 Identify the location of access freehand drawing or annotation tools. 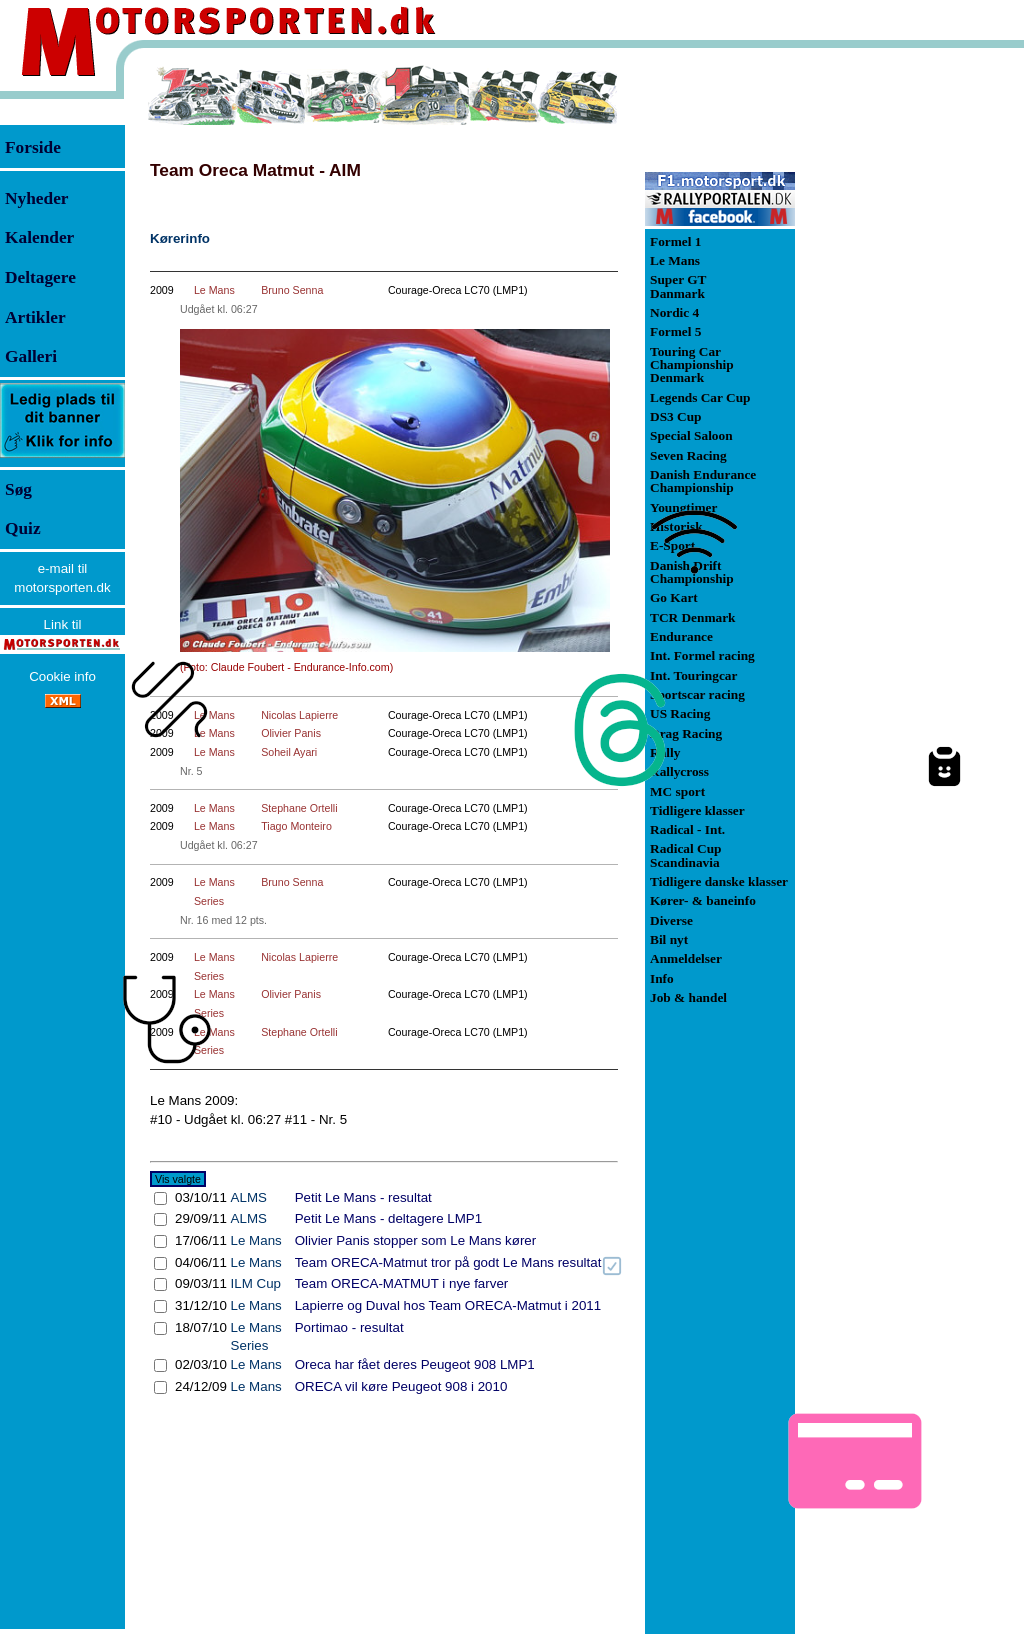
(169, 699).